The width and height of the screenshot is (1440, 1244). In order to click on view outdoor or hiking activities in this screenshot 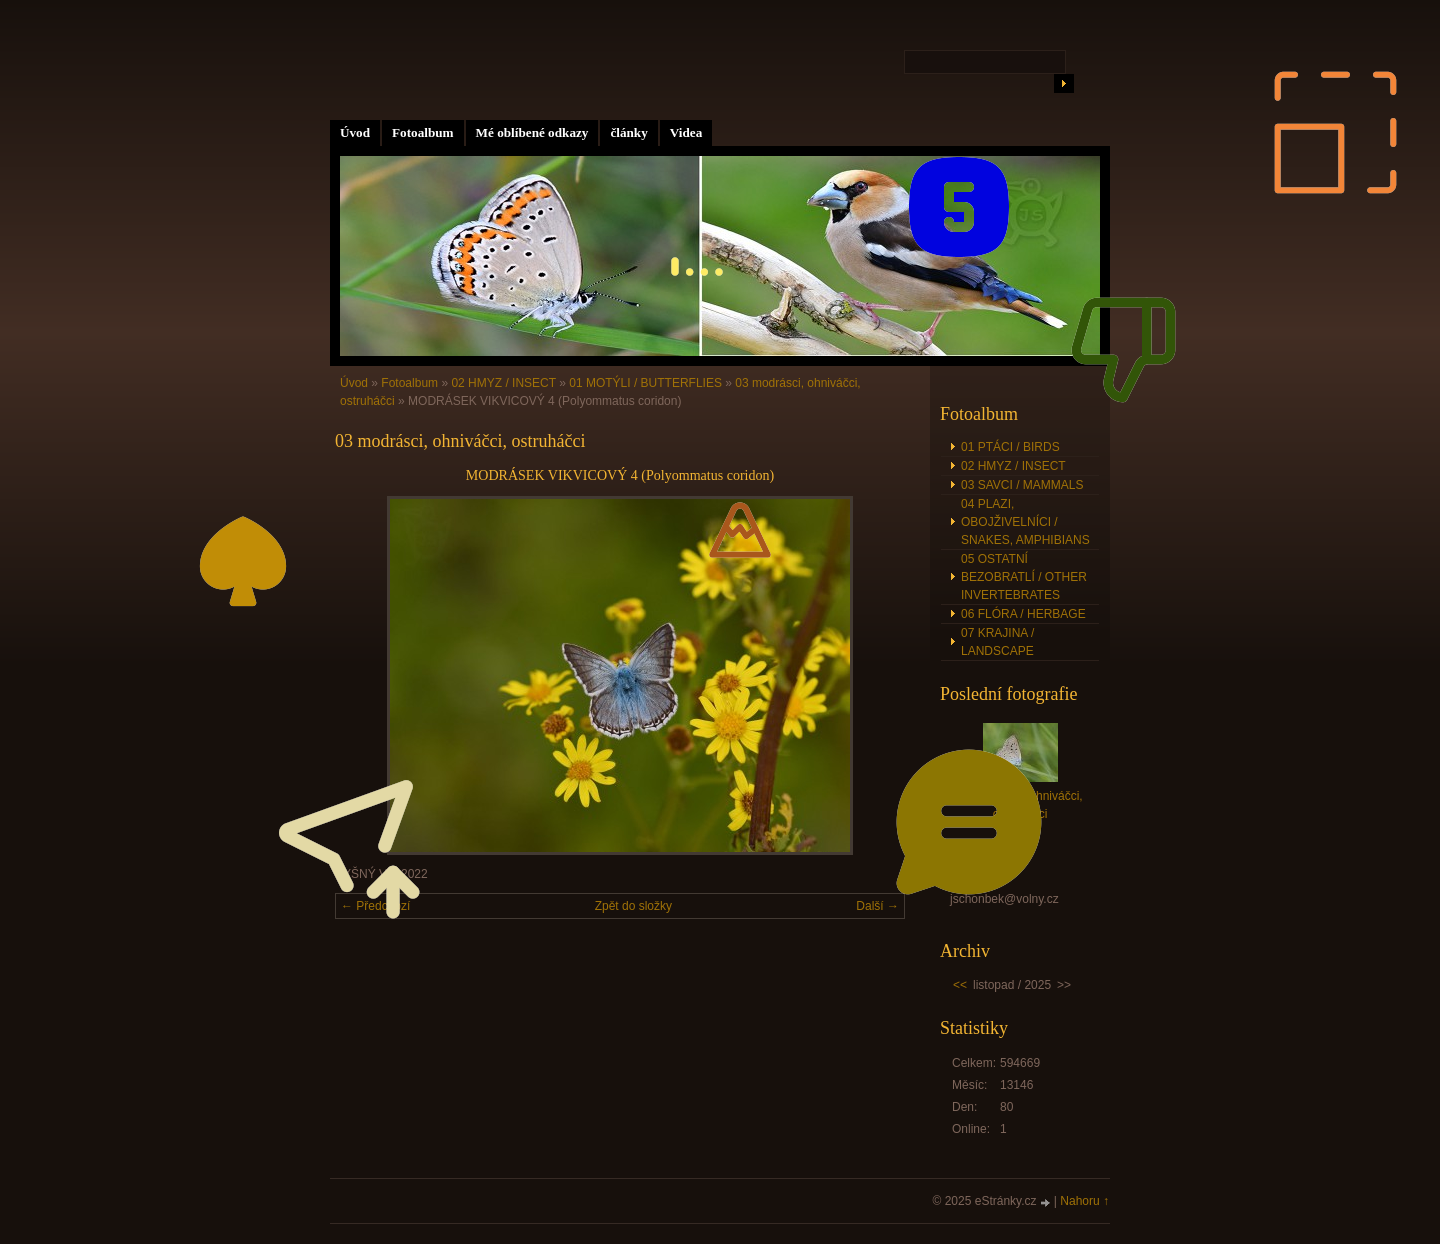, I will do `click(740, 530)`.